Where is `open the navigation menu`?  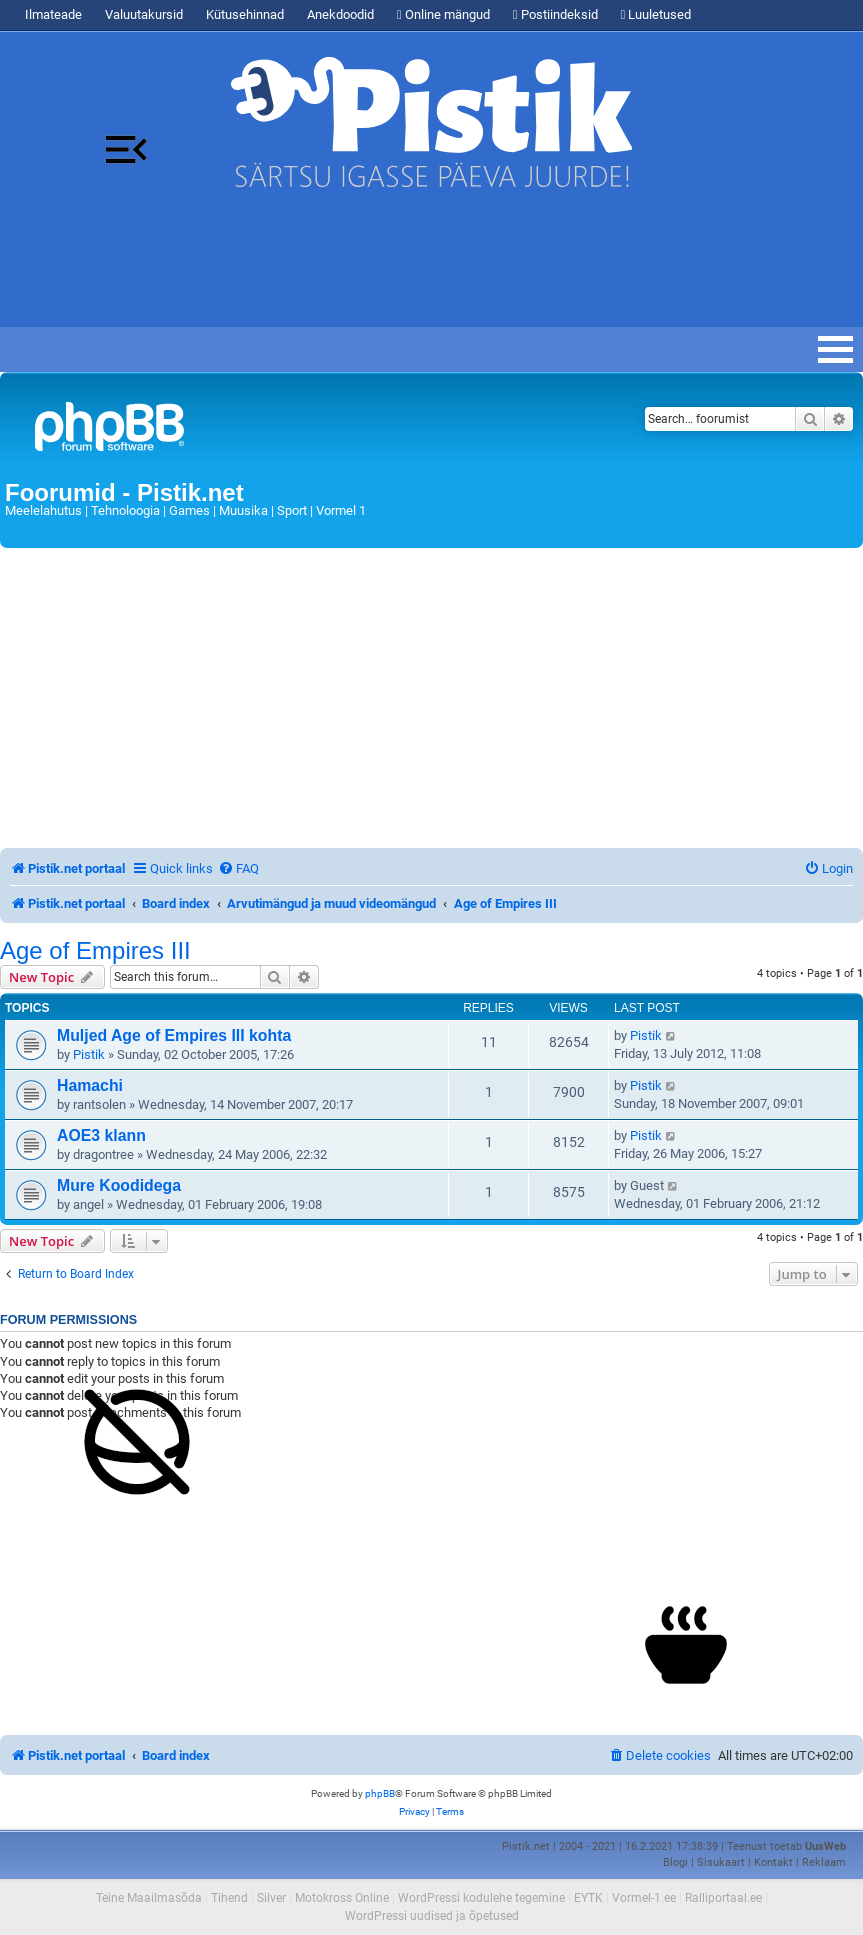
open the navigation menu is located at coordinates (126, 149).